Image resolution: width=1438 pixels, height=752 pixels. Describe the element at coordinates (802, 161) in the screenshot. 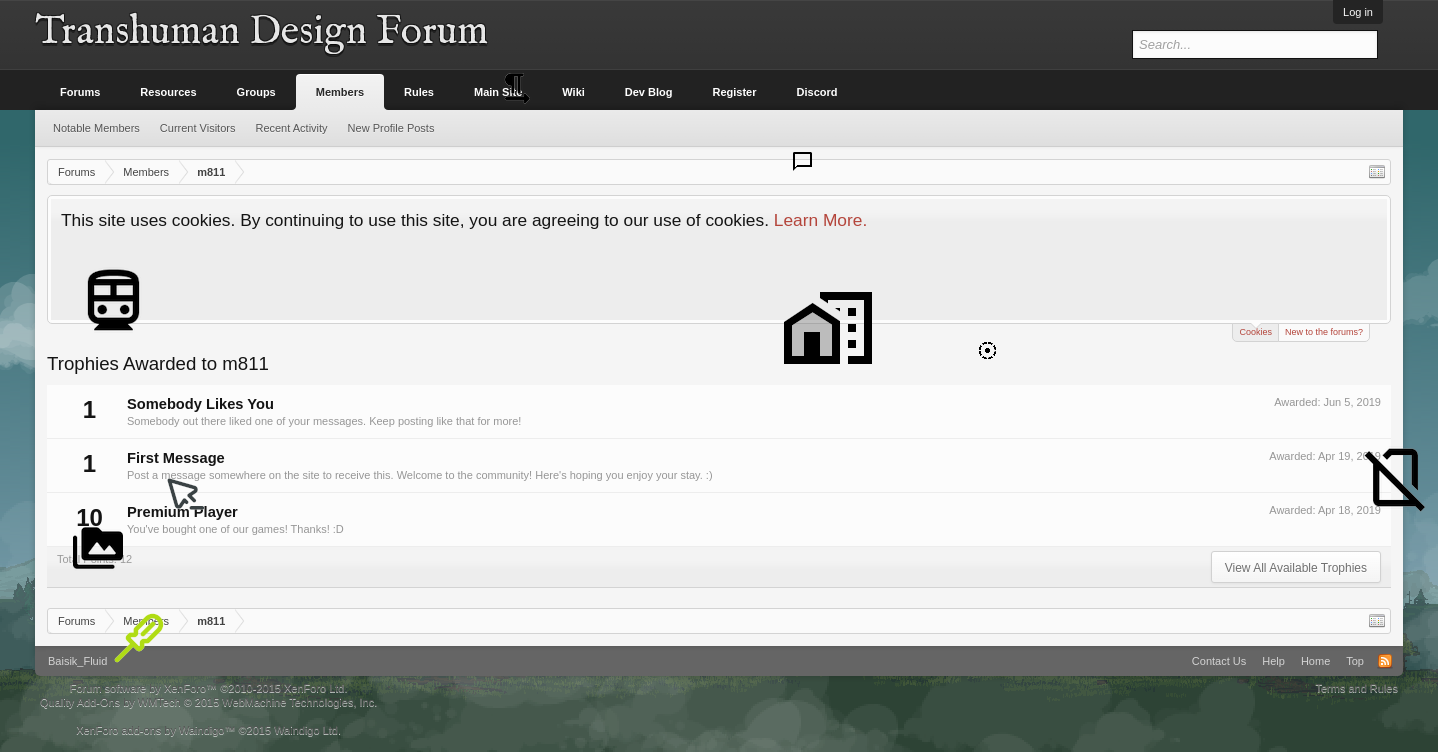

I see `open a new chat or message` at that location.